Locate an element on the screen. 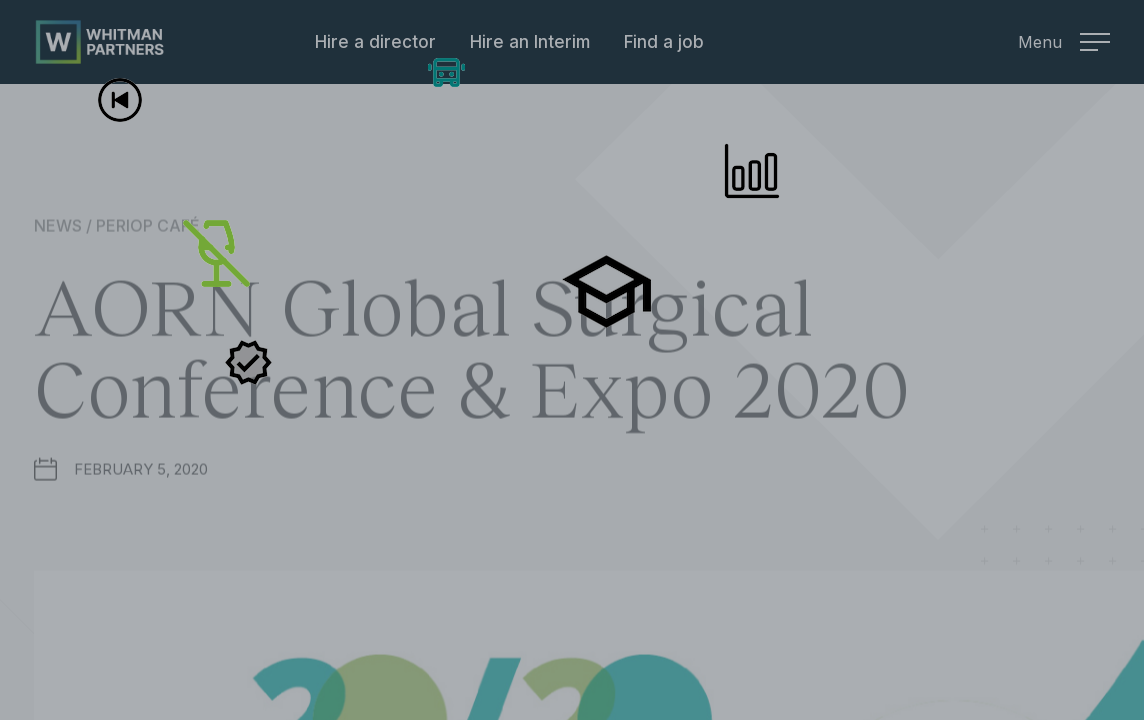 Image resolution: width=1144 pixels, height=720 pixels. indicates alcohol-free or no alcoholic beverages is located at coordinates (216, 253).